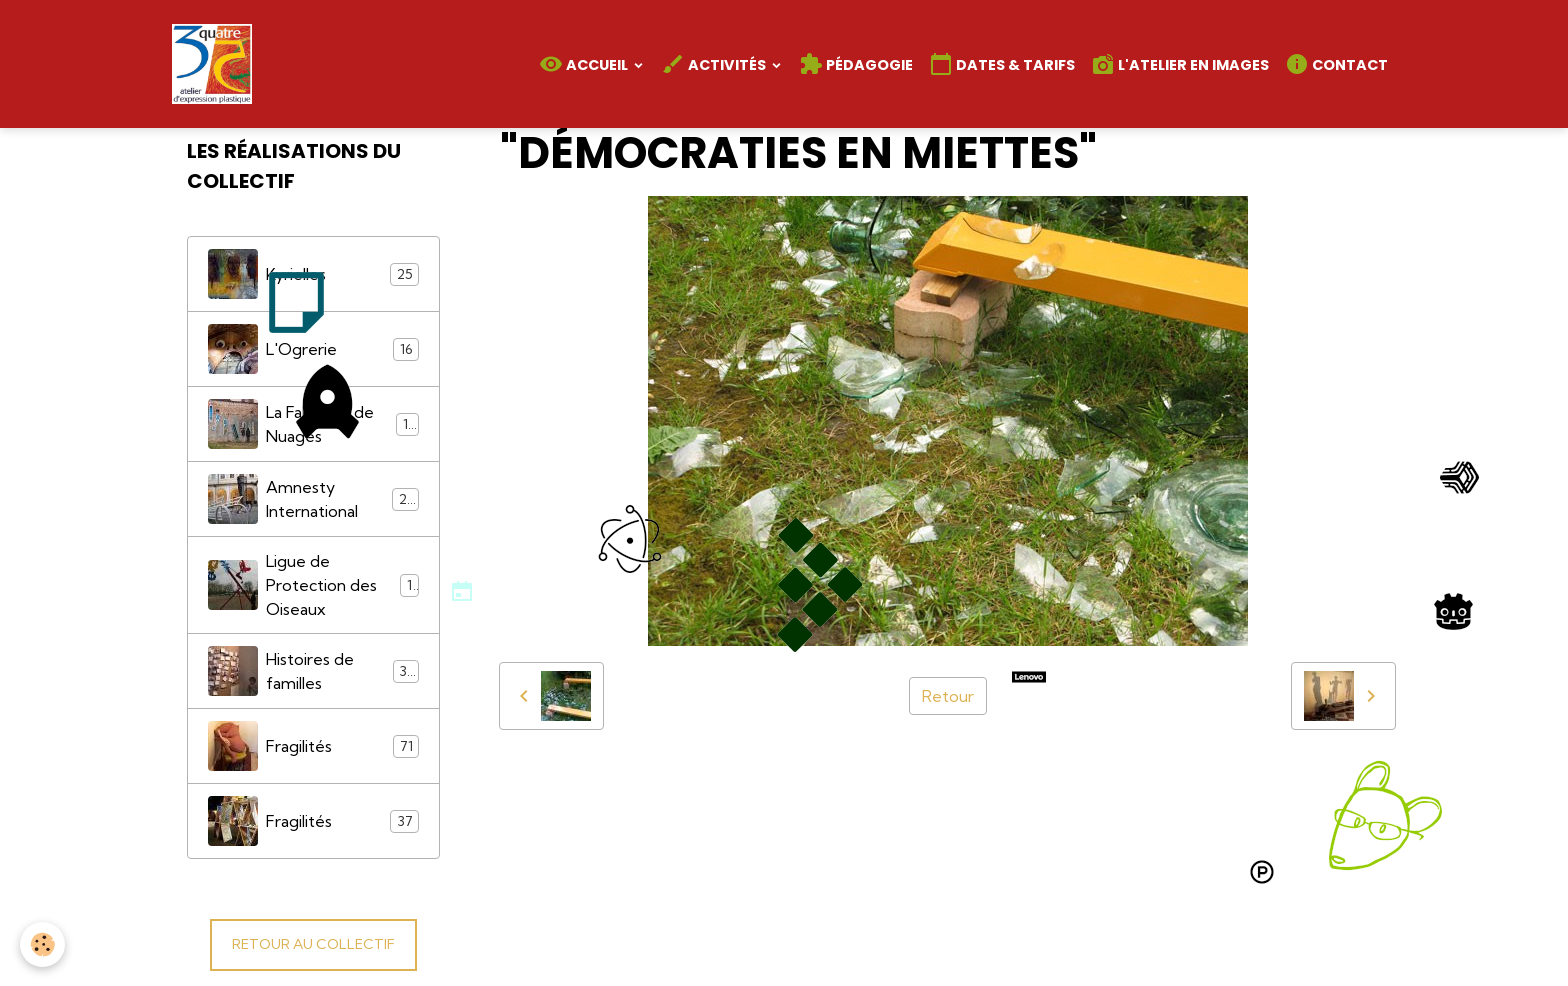 The height and width of the screenshot is (986, 1568). What do you see at coordinates (1453, 611) in the screenshot?
I see `open godot engine application` at bounding box center [1453, 611].